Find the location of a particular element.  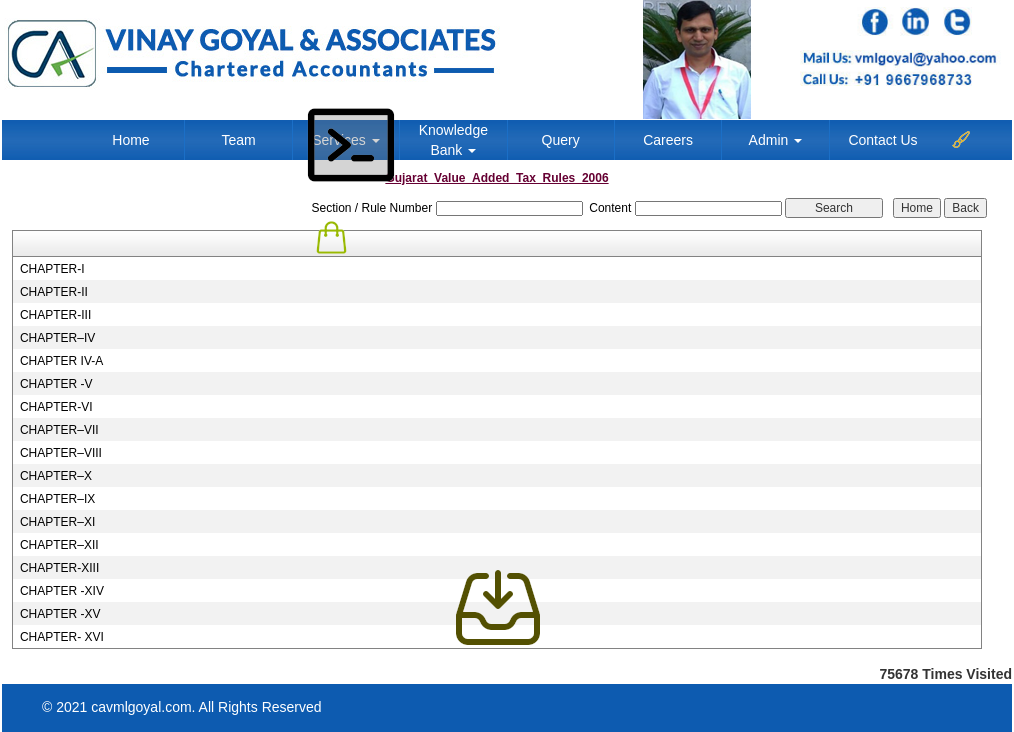

download message to inbox is located at coordinates (498, 609).